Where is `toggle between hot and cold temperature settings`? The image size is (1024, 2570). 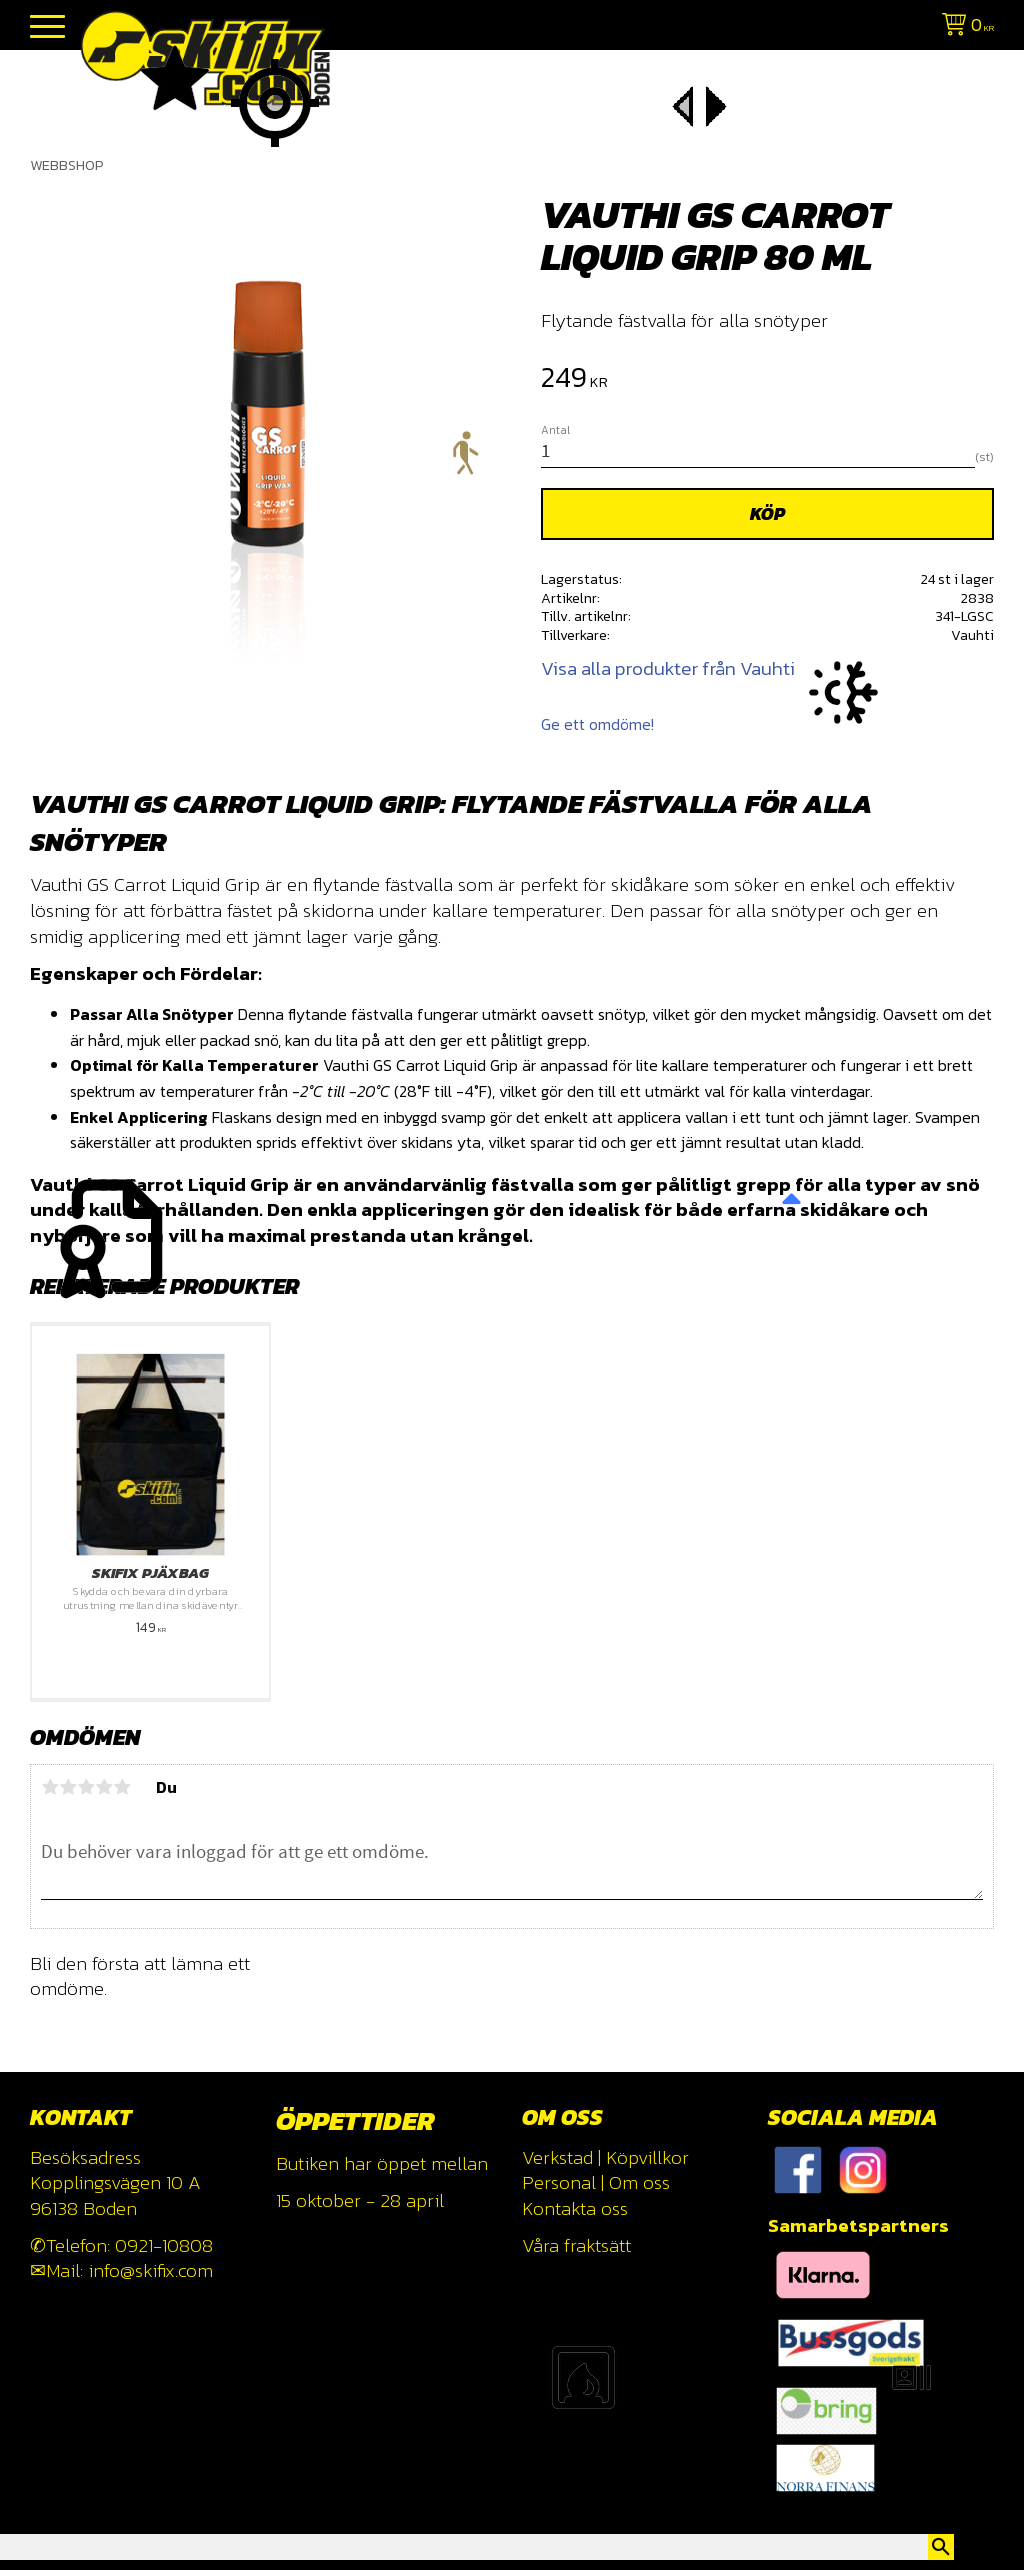 toggle between hot and cold temperature settings is located at coordinates (843, 692).